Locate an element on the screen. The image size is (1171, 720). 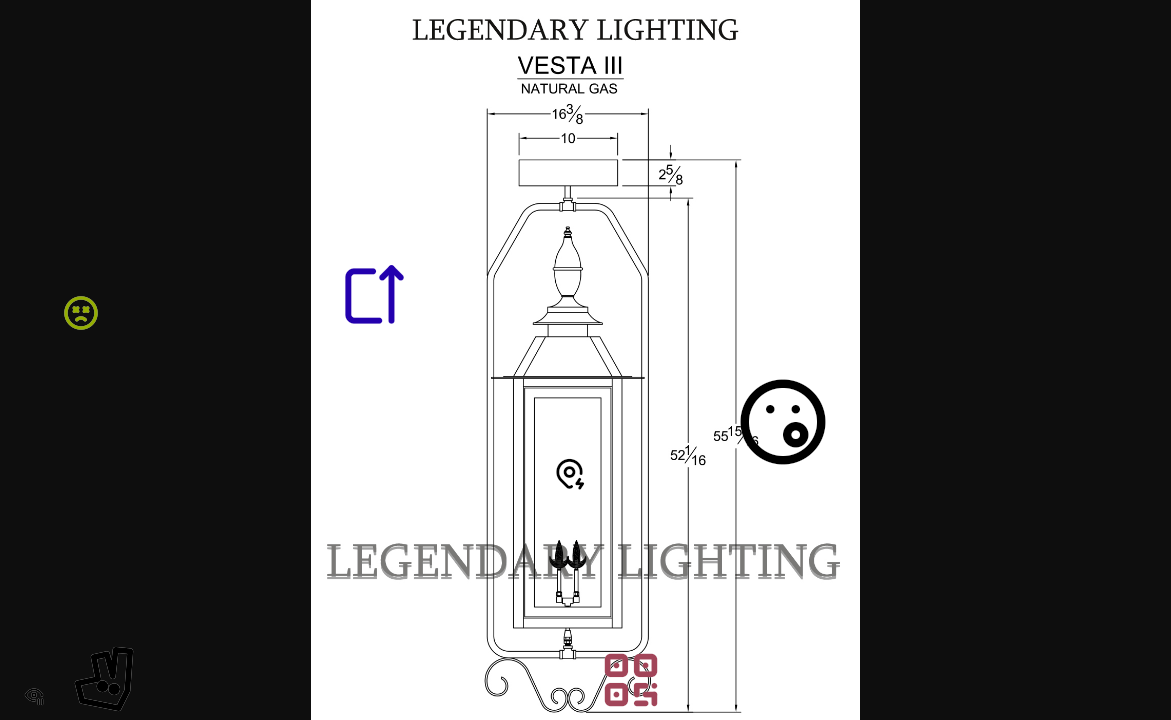
indicates singing or karaoke mode is located at coordinates (783, 422).